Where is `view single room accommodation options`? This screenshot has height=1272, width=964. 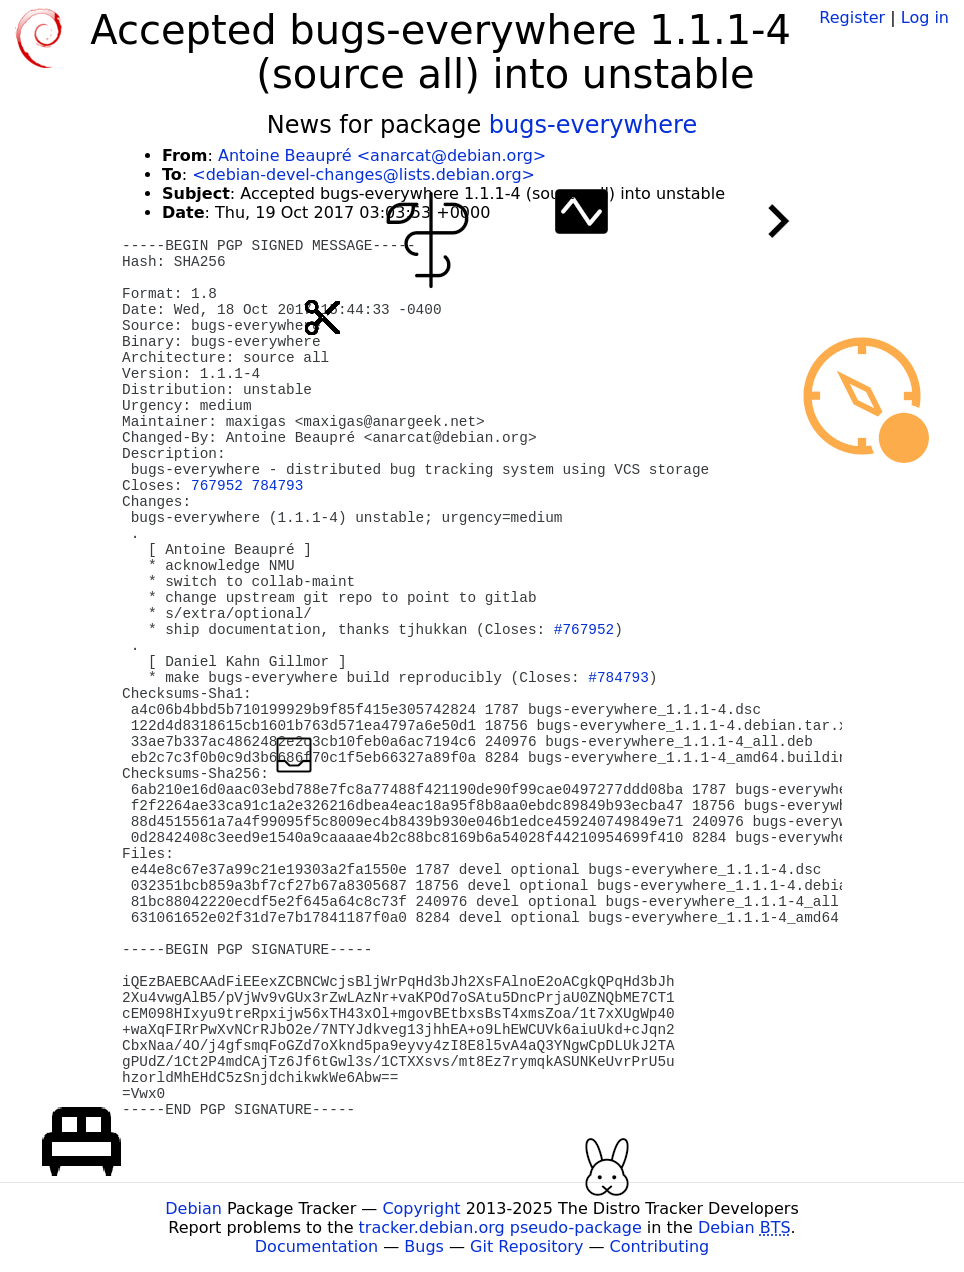
view single room accommodation options is located at coordinates (81, 1141).